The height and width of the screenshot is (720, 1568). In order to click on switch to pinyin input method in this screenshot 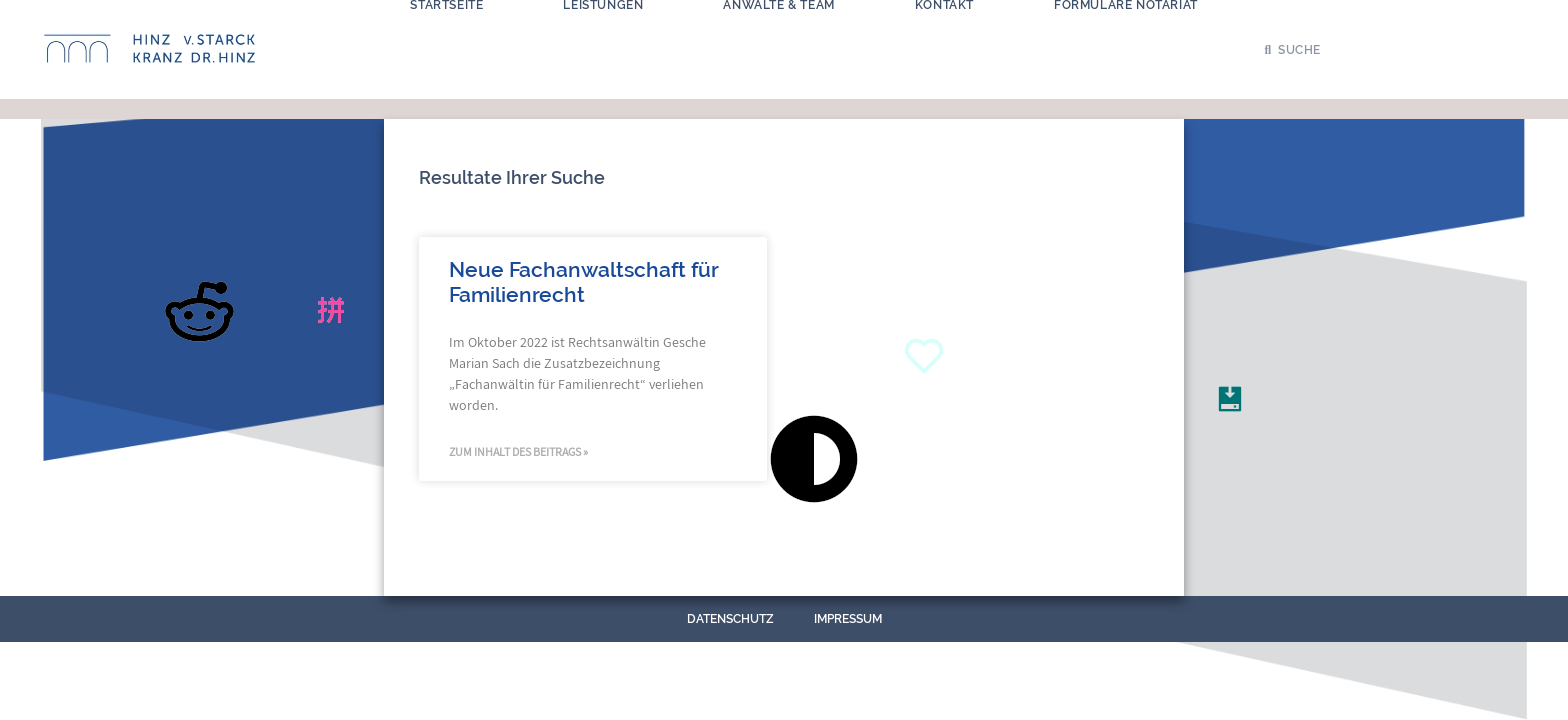, I will do `click(331, 310)`.